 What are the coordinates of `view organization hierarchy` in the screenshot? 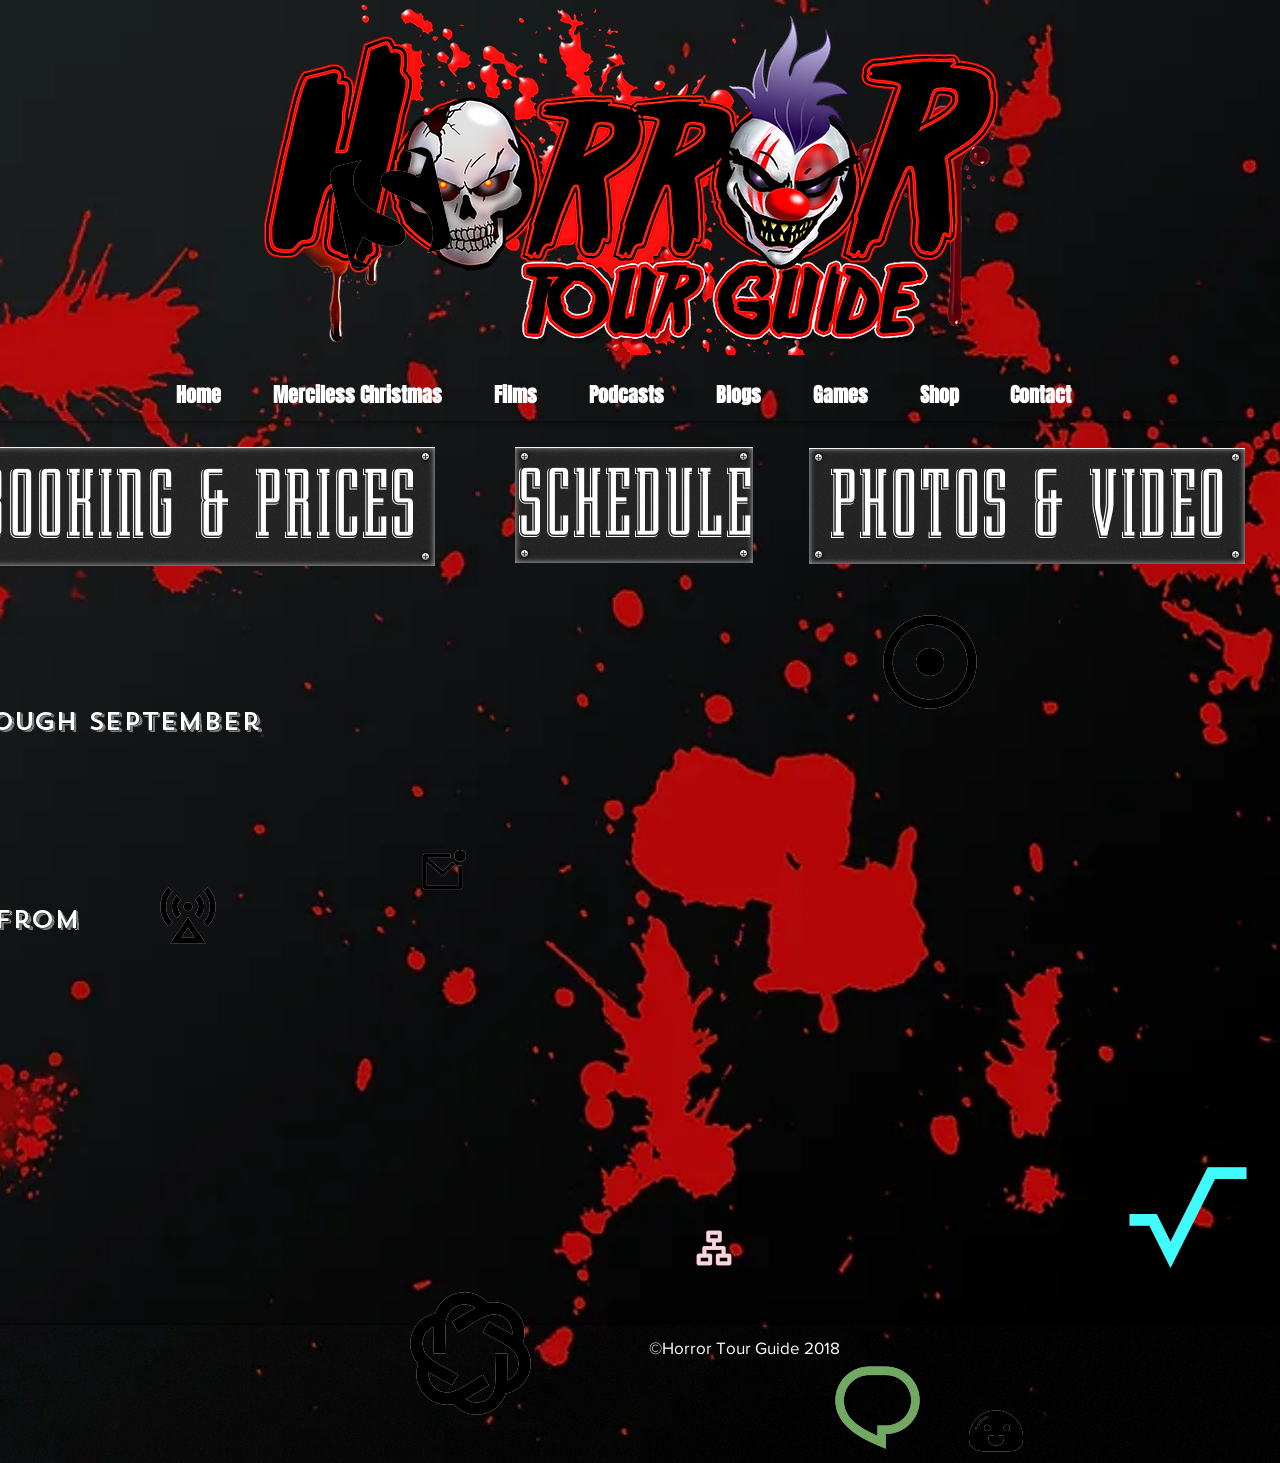 It's located at (714, 1248).